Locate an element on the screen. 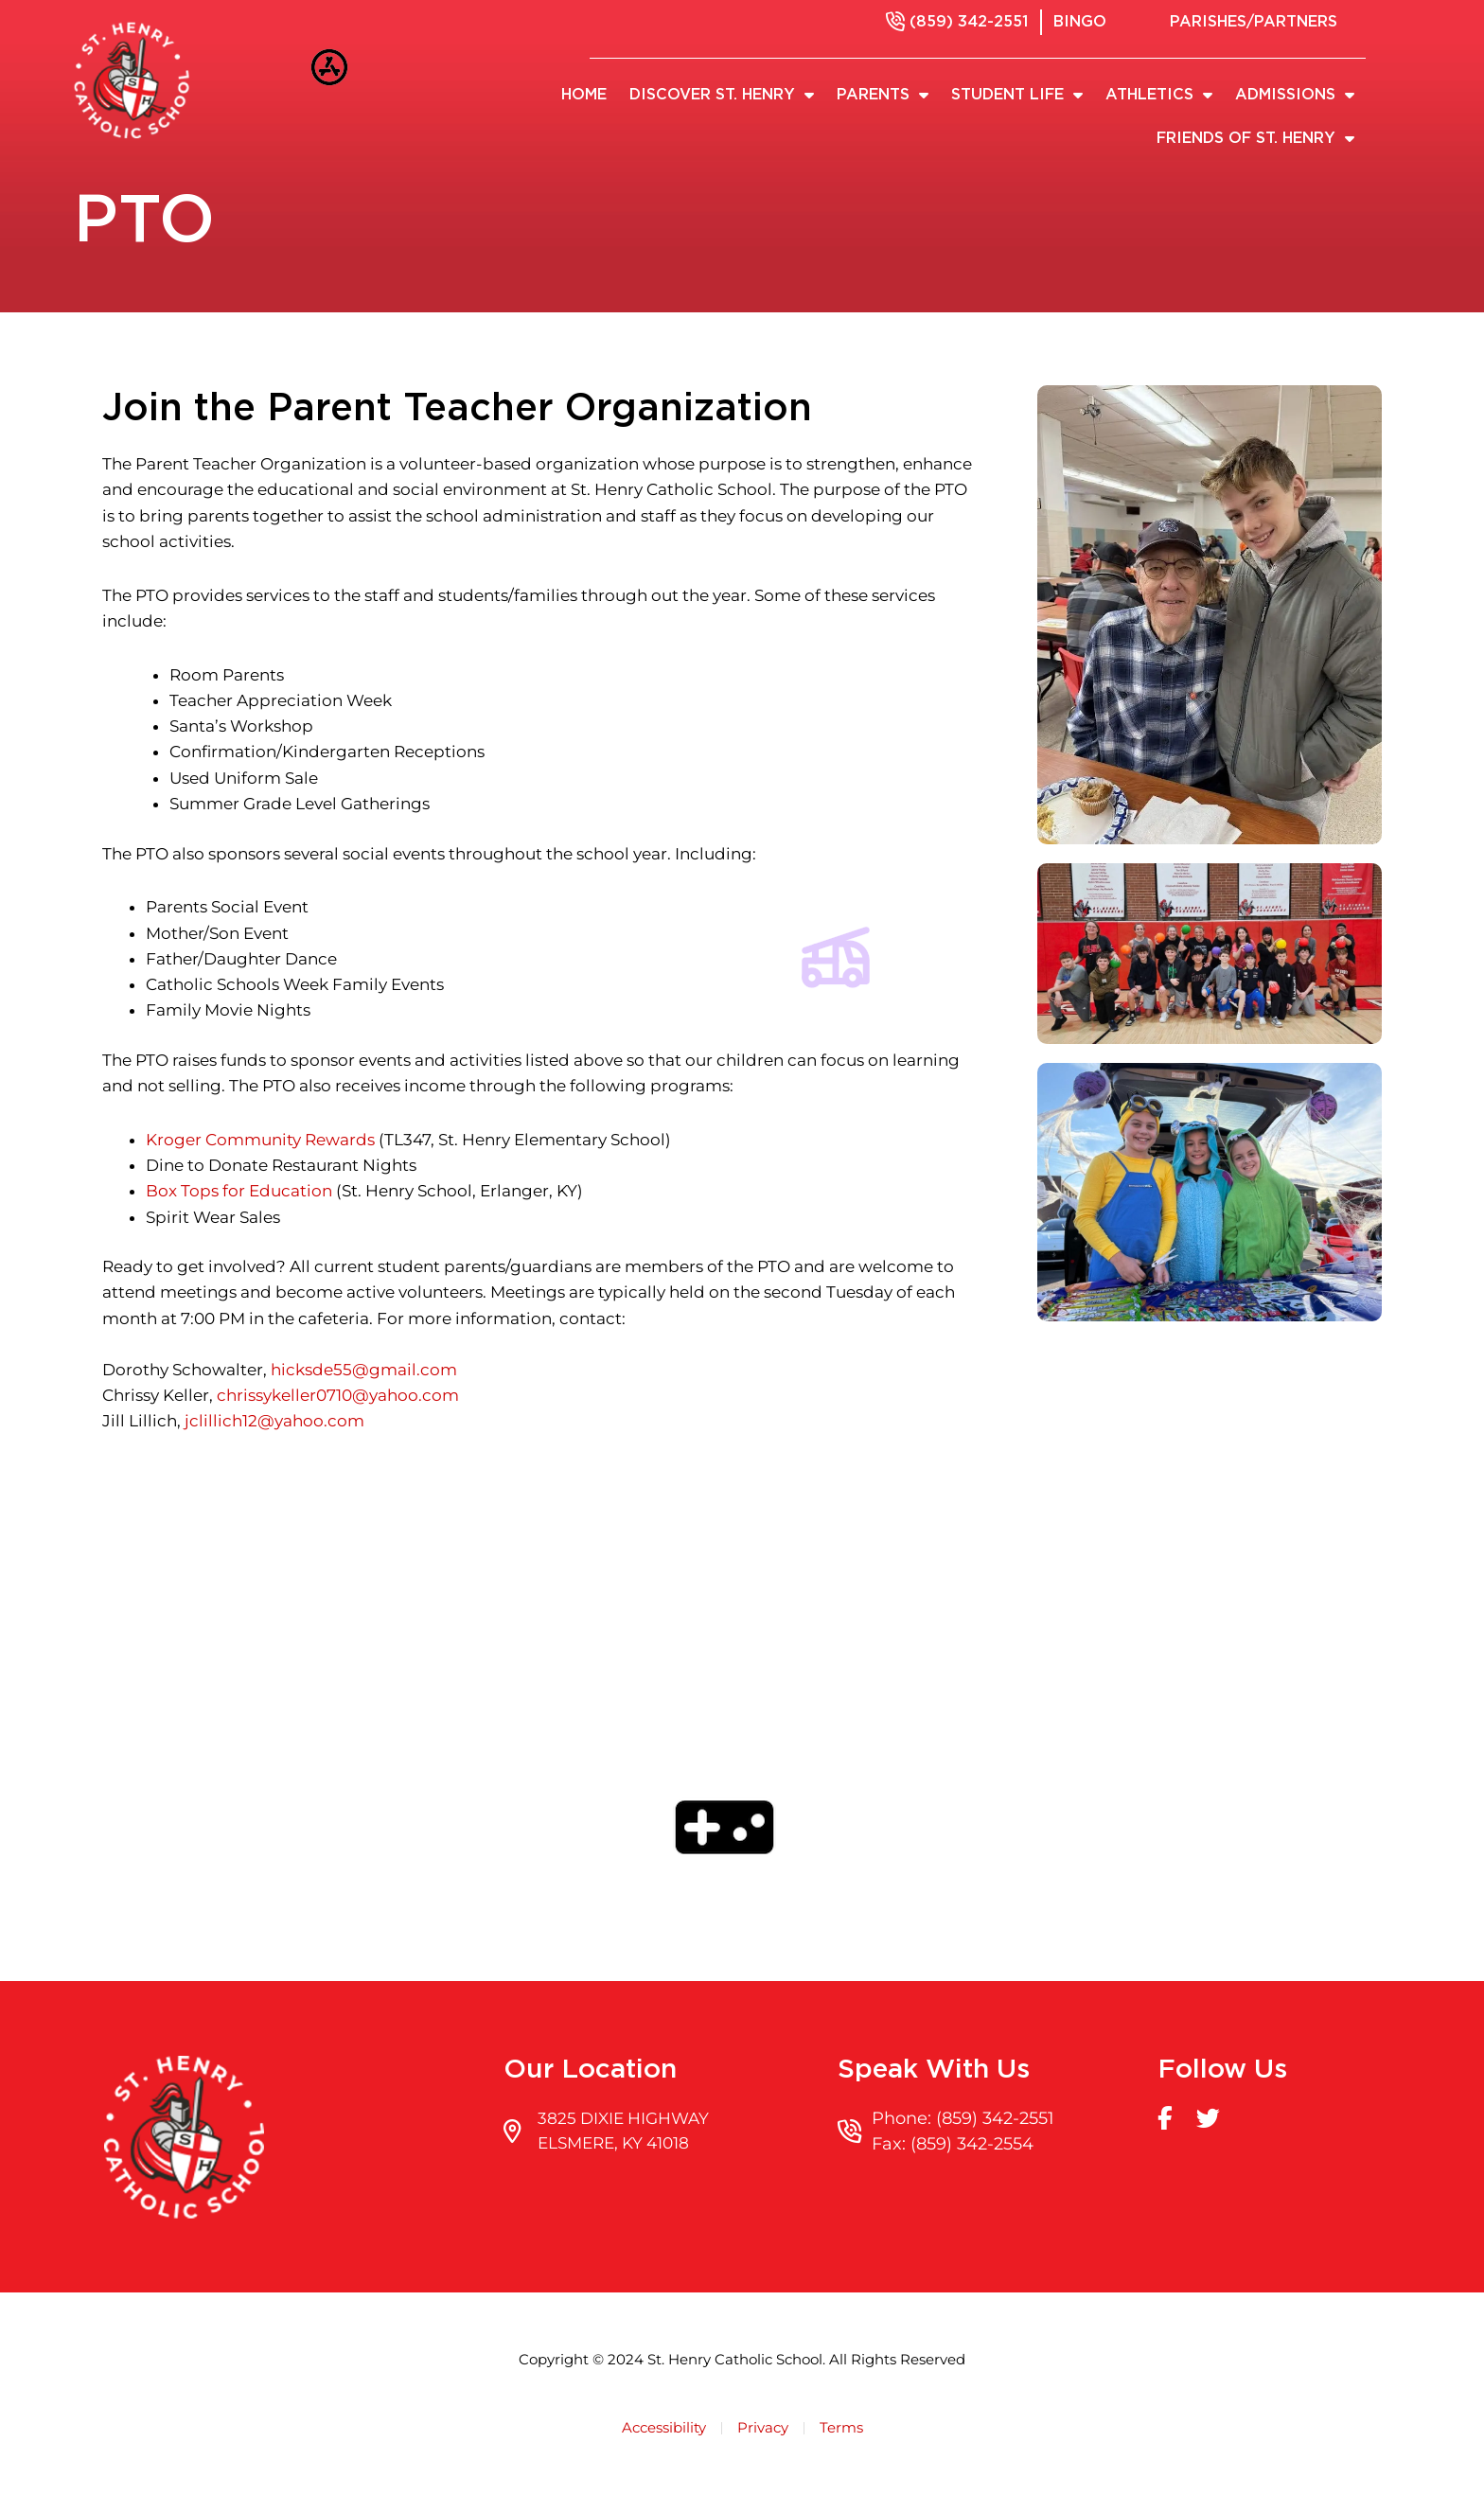  download apps from the app store is located at coordinates (329, 67).